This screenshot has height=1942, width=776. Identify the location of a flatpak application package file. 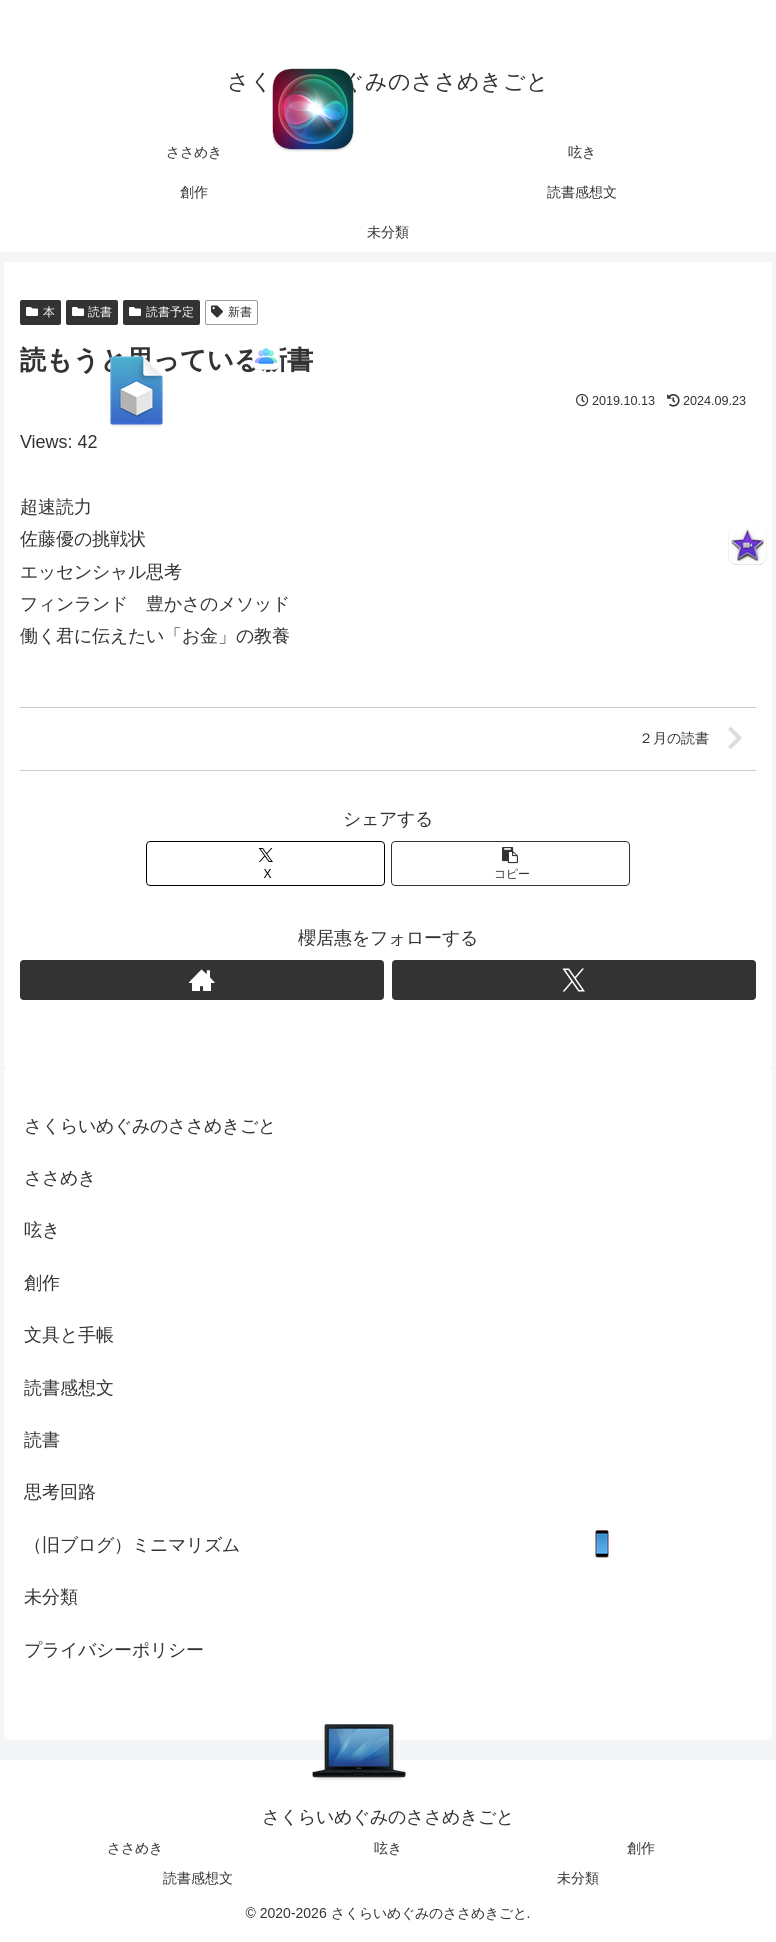
(136, 390).